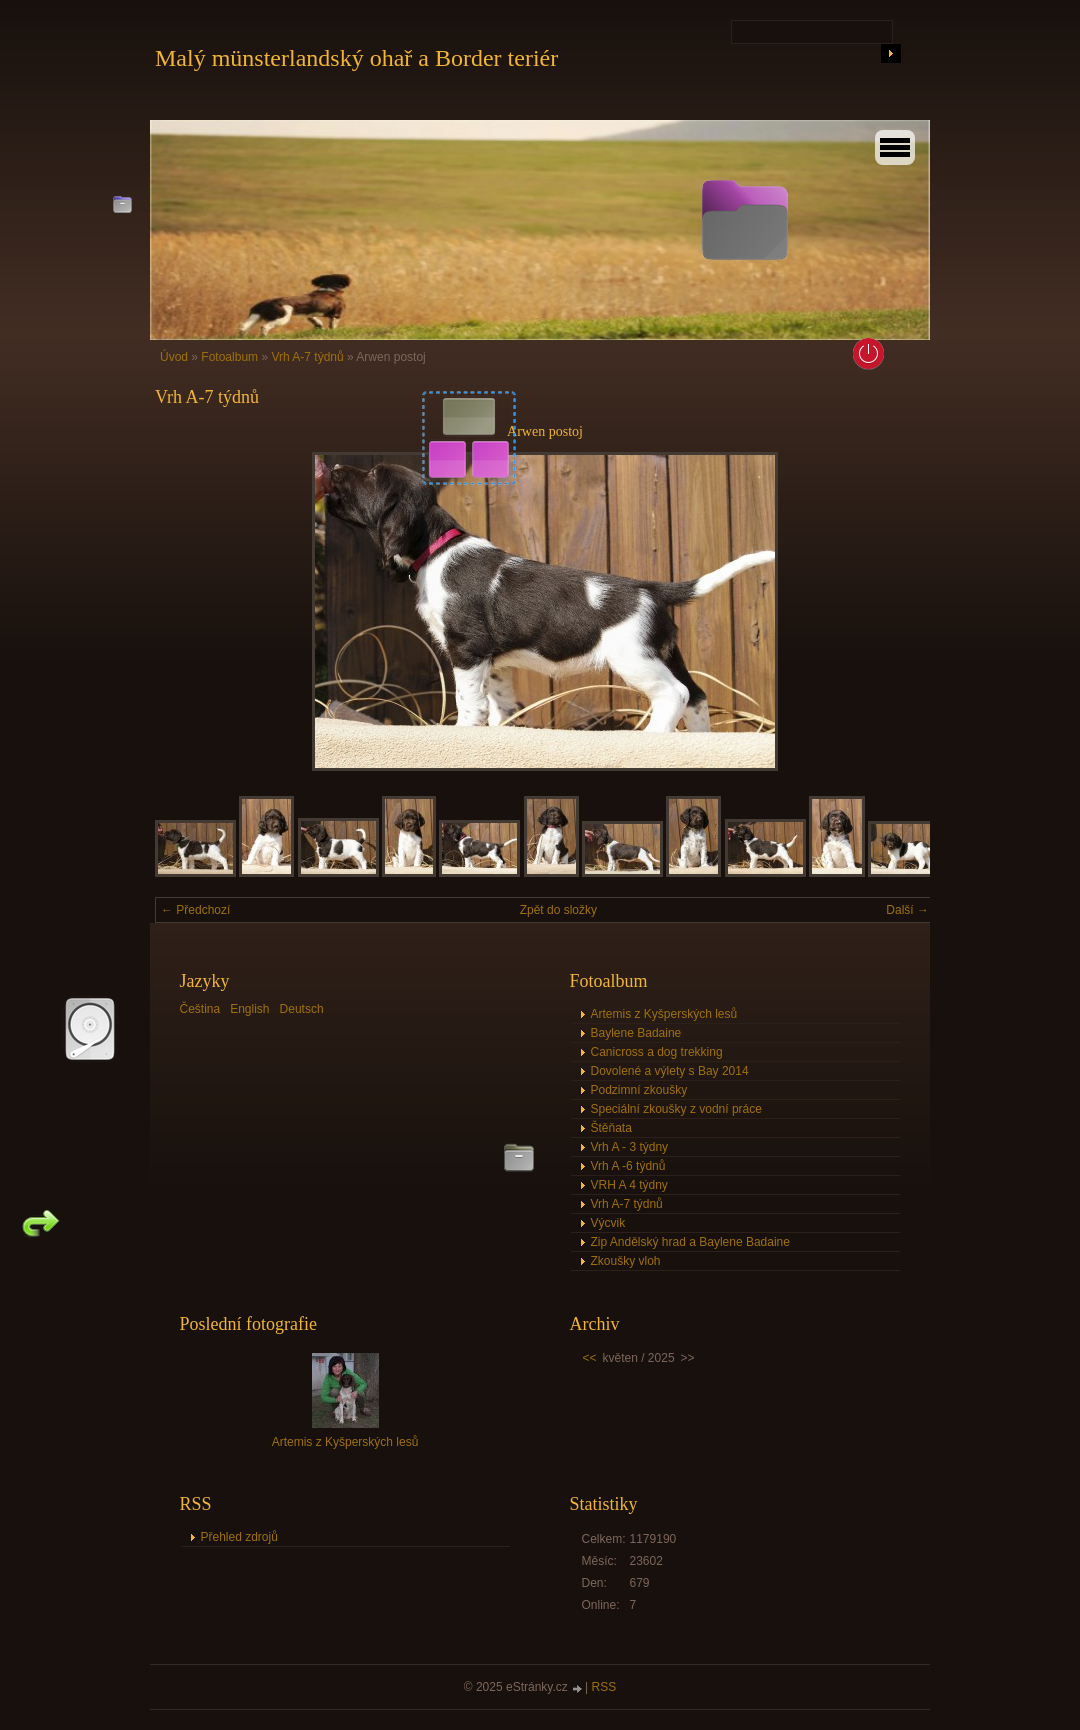 Image resolution: width=1080 pixels, height=1730 pixels. What do you see at coordinates (869, 354) in the screenshot?
I see `shut down the system` at bounding box center [869, 354].